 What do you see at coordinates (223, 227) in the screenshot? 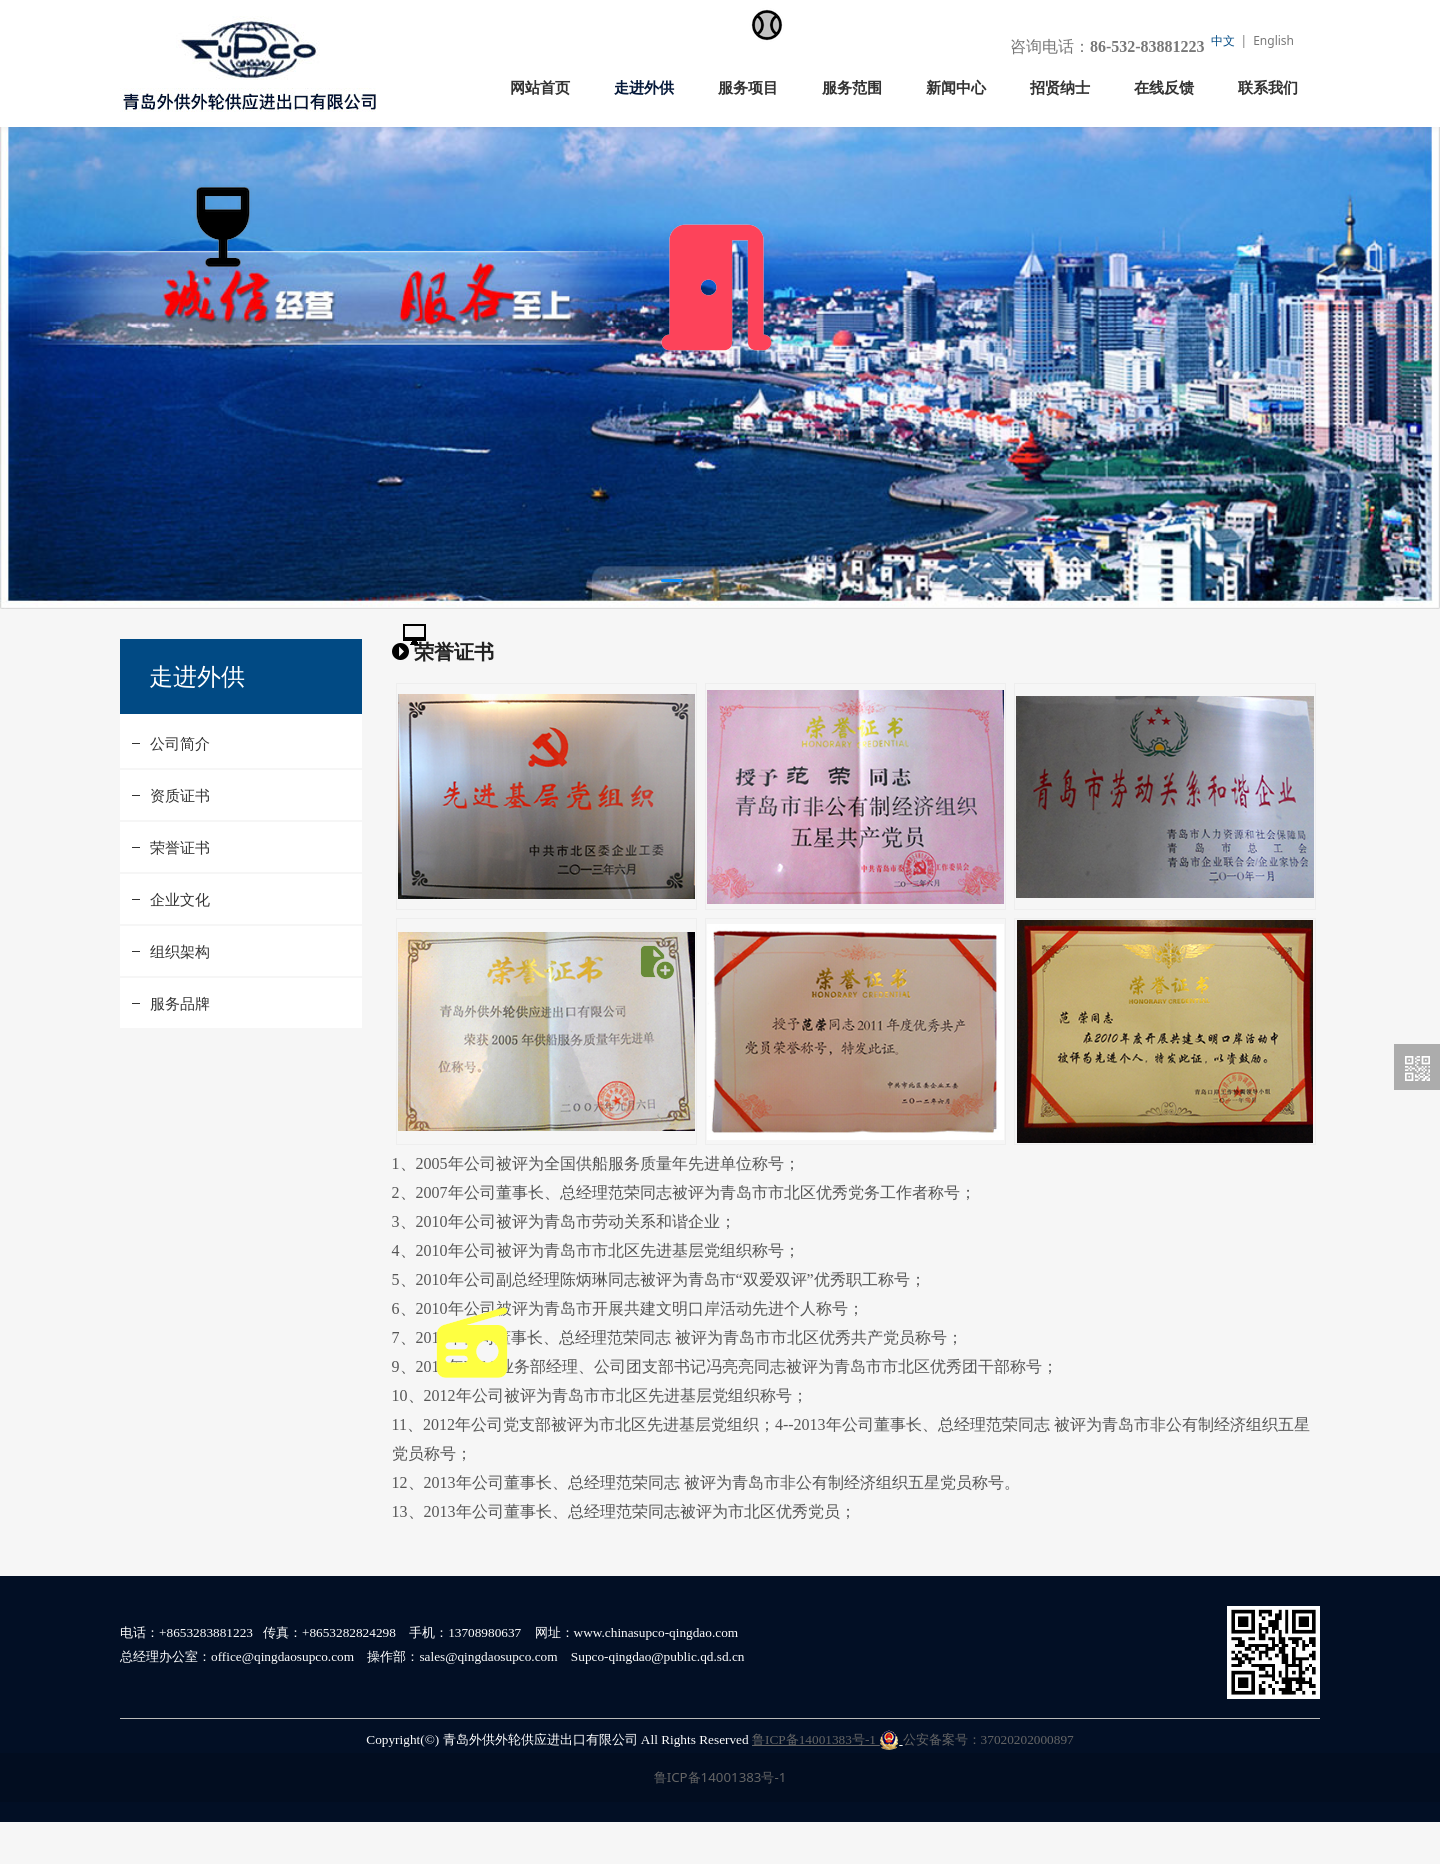
I see `find nearby wine bars or restaurants` at bounding box center [223, 227].